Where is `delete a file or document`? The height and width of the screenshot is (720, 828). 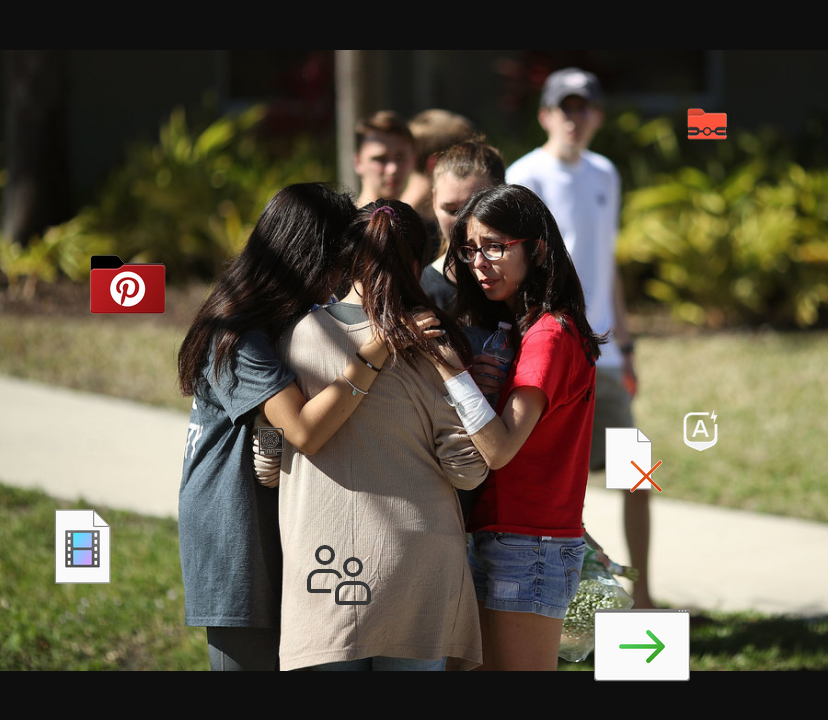 delete a file or document is located at coordinates (628, 458).